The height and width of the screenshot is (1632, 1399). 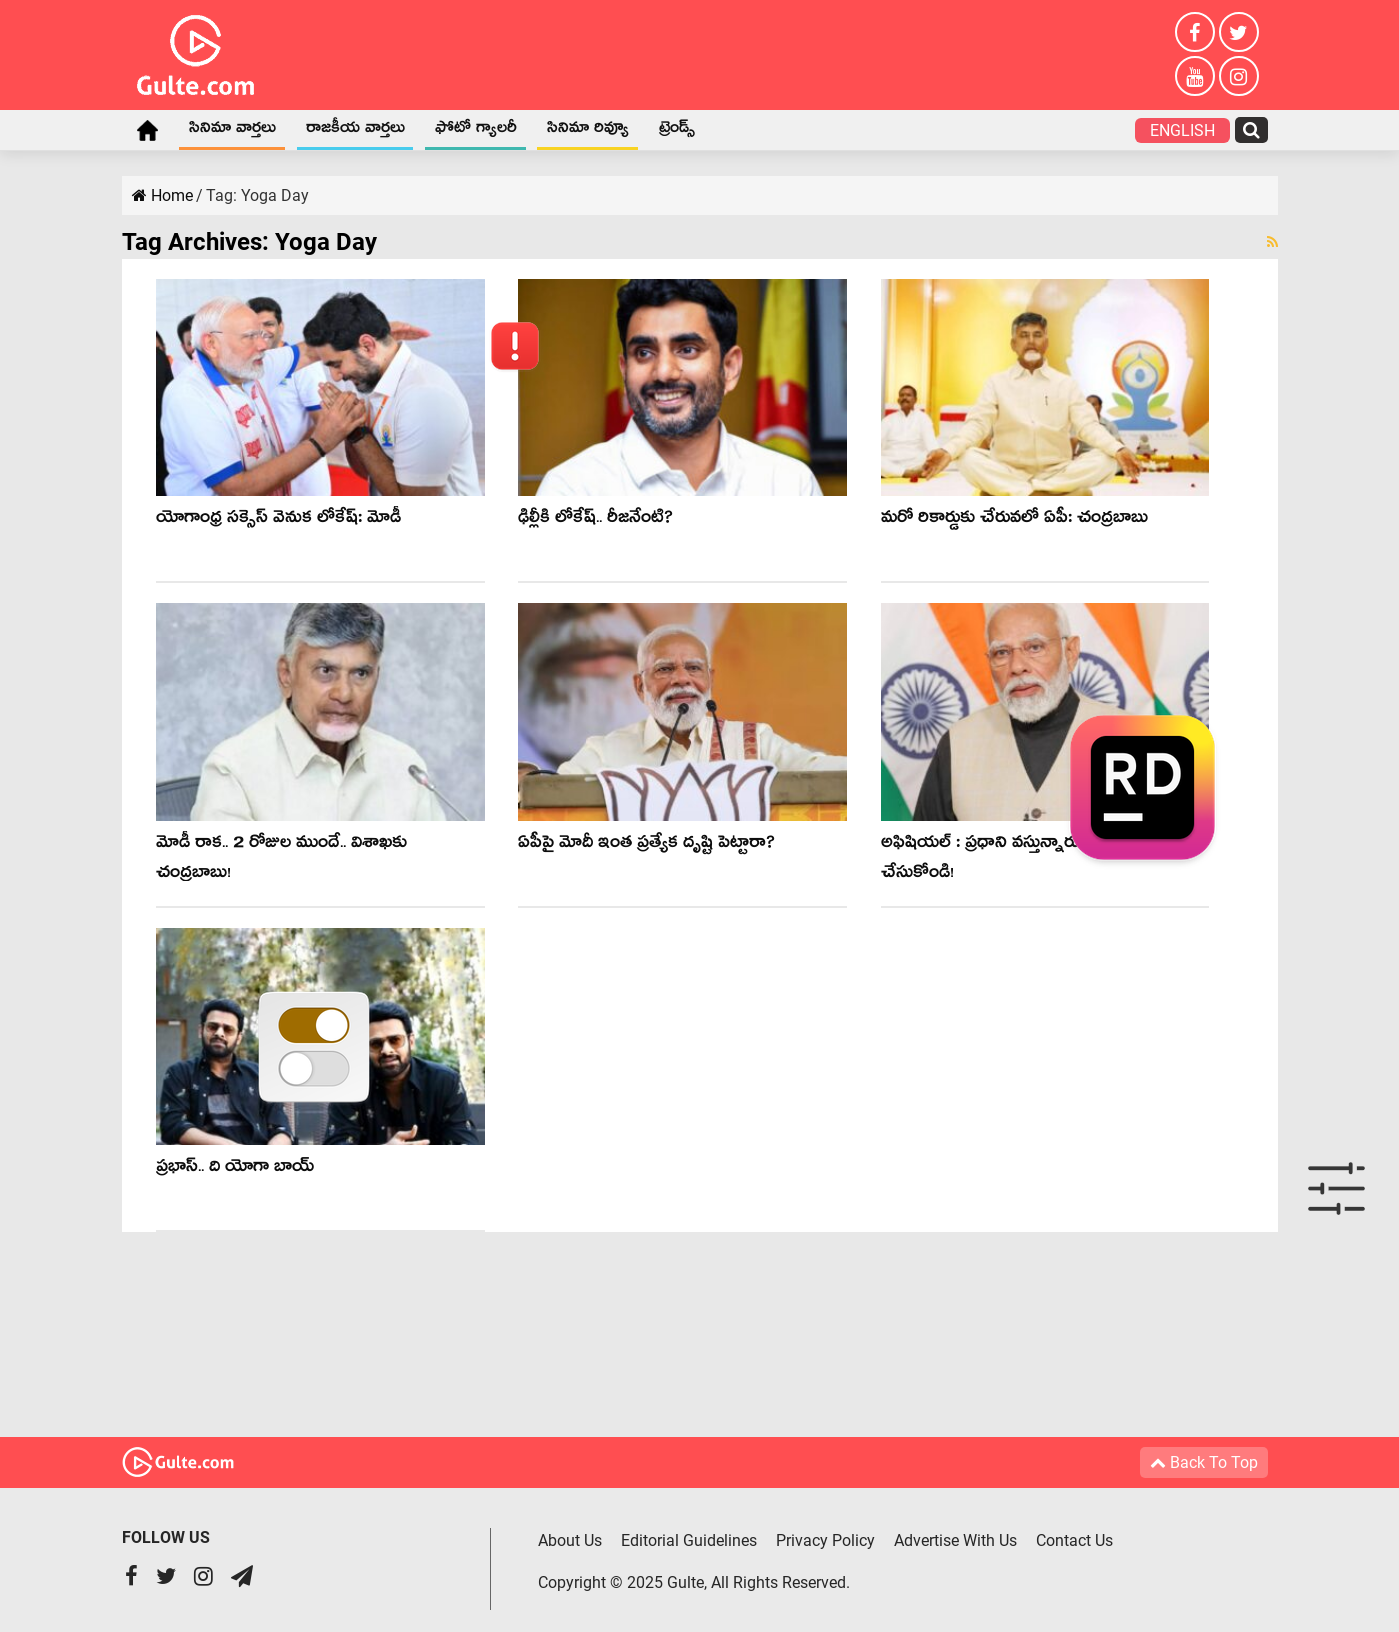 What do you see at coordinates (1142, 787) in the screenshot?
I see `open JetBrains Rider IDE` at bounding box center [1142, 787].